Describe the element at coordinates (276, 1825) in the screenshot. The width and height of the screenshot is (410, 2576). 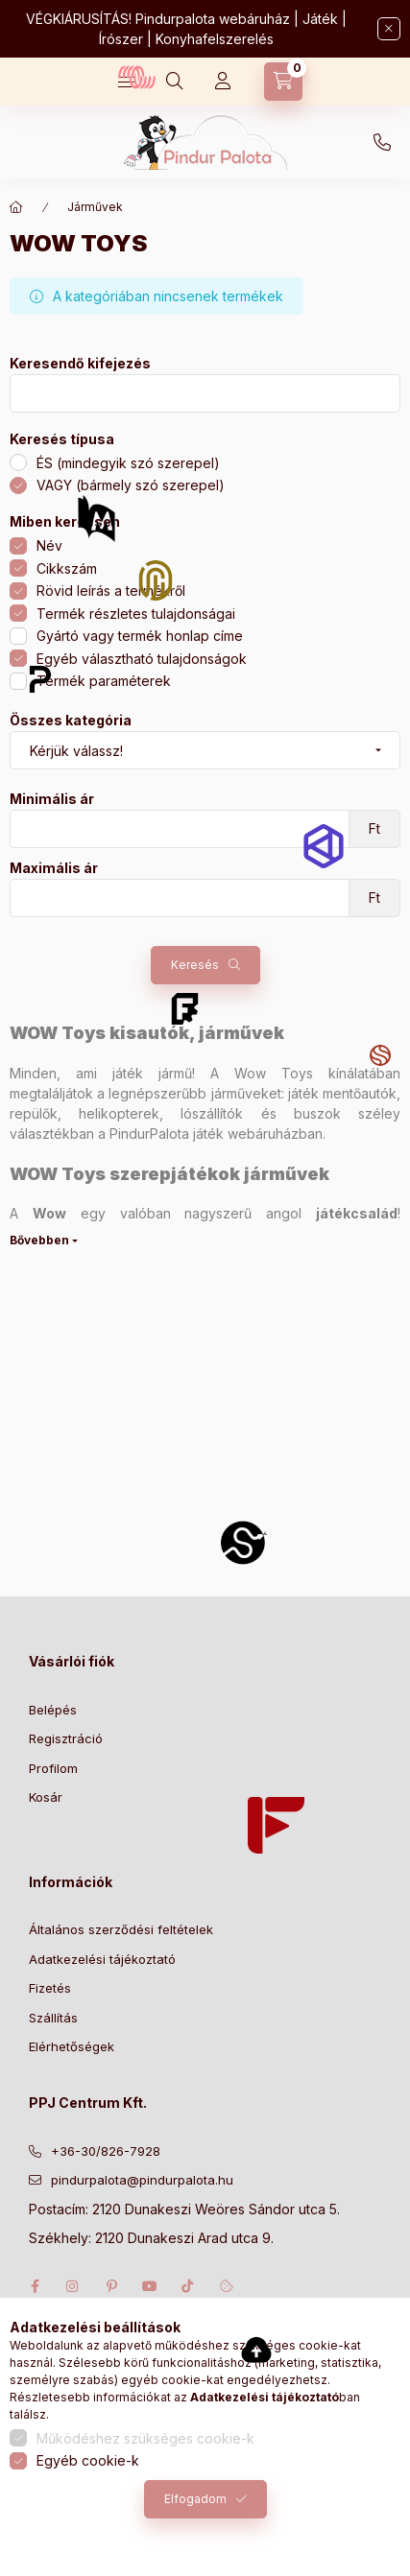
I see `open FreeTube app` at that location.